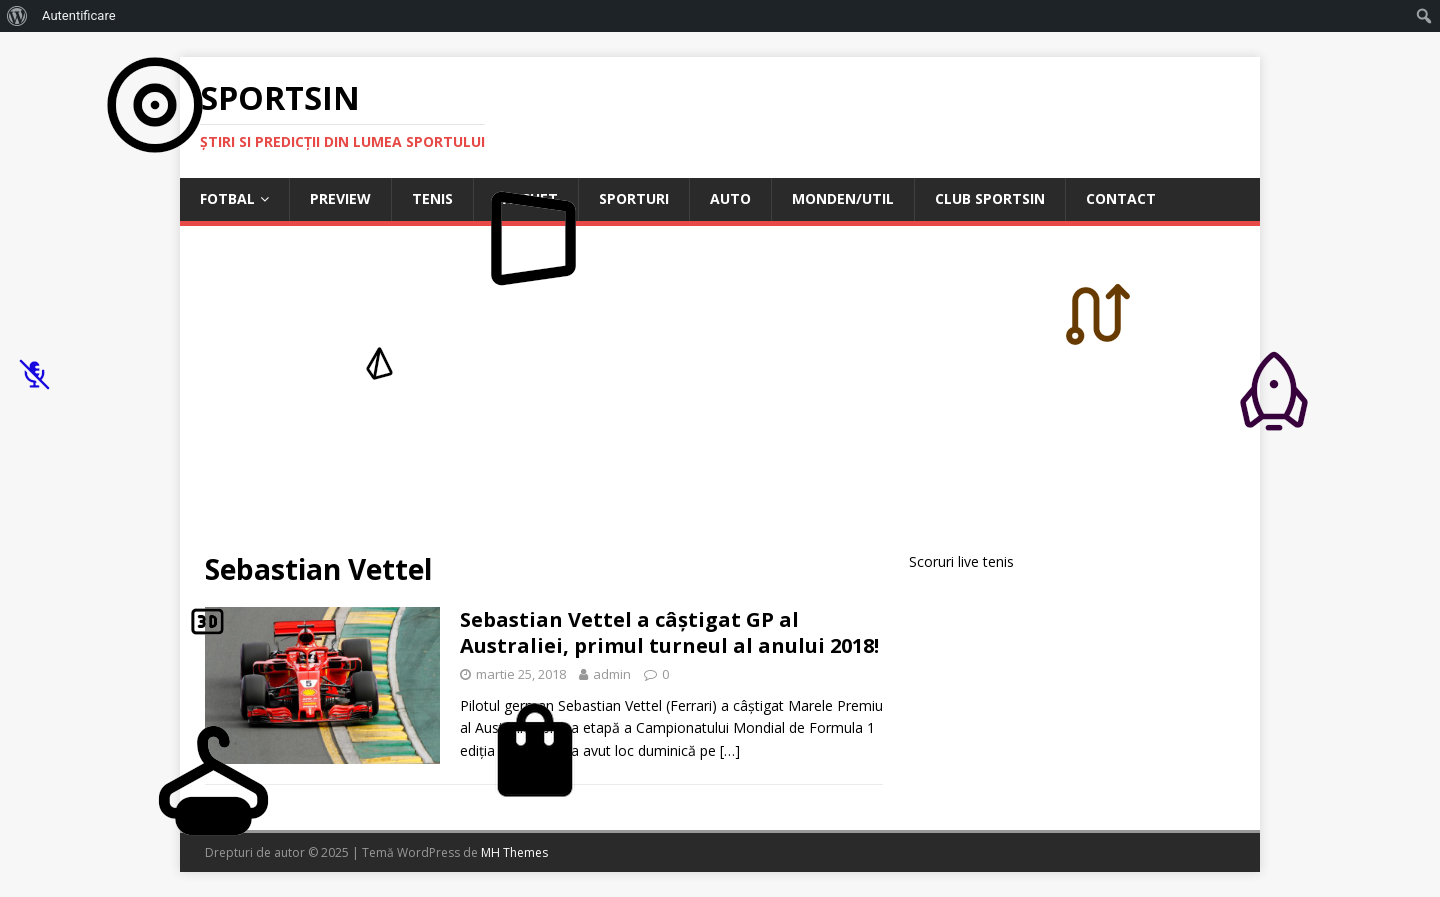 The width and height of the screenshot is (1440, 897). Describe the element at coordinates (34, 374) in the screenshot. I see `mute microphone` at that location.